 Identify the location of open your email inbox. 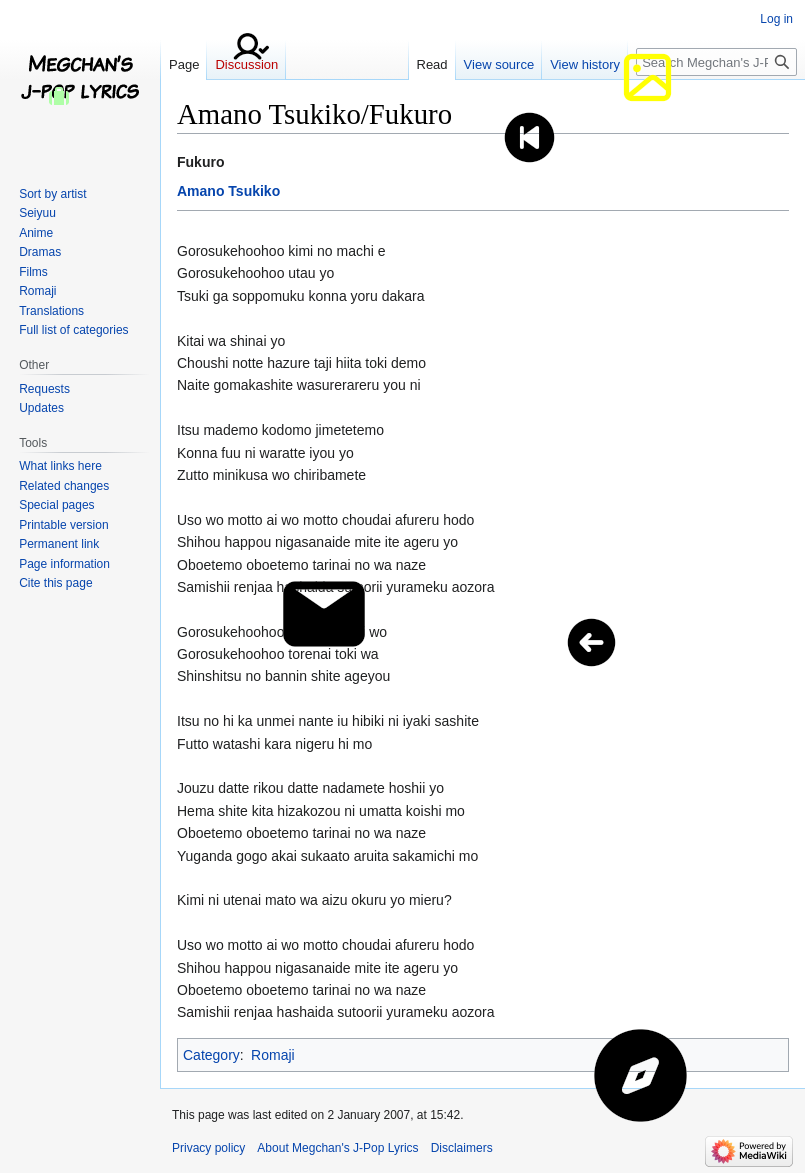
(324, 614).